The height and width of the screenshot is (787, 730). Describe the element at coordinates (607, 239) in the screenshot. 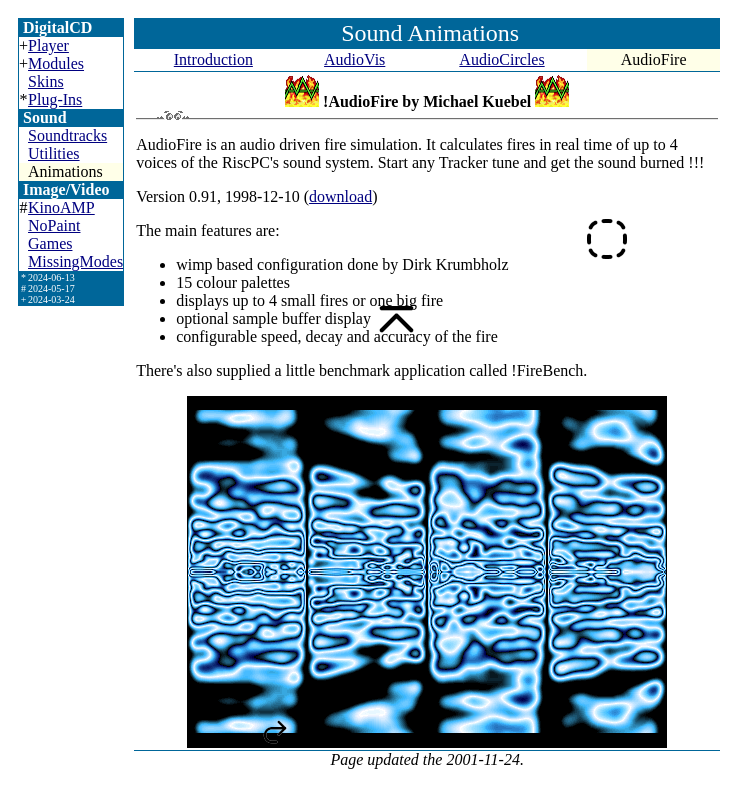

I see `select or crop area with rounded corners` at that location.